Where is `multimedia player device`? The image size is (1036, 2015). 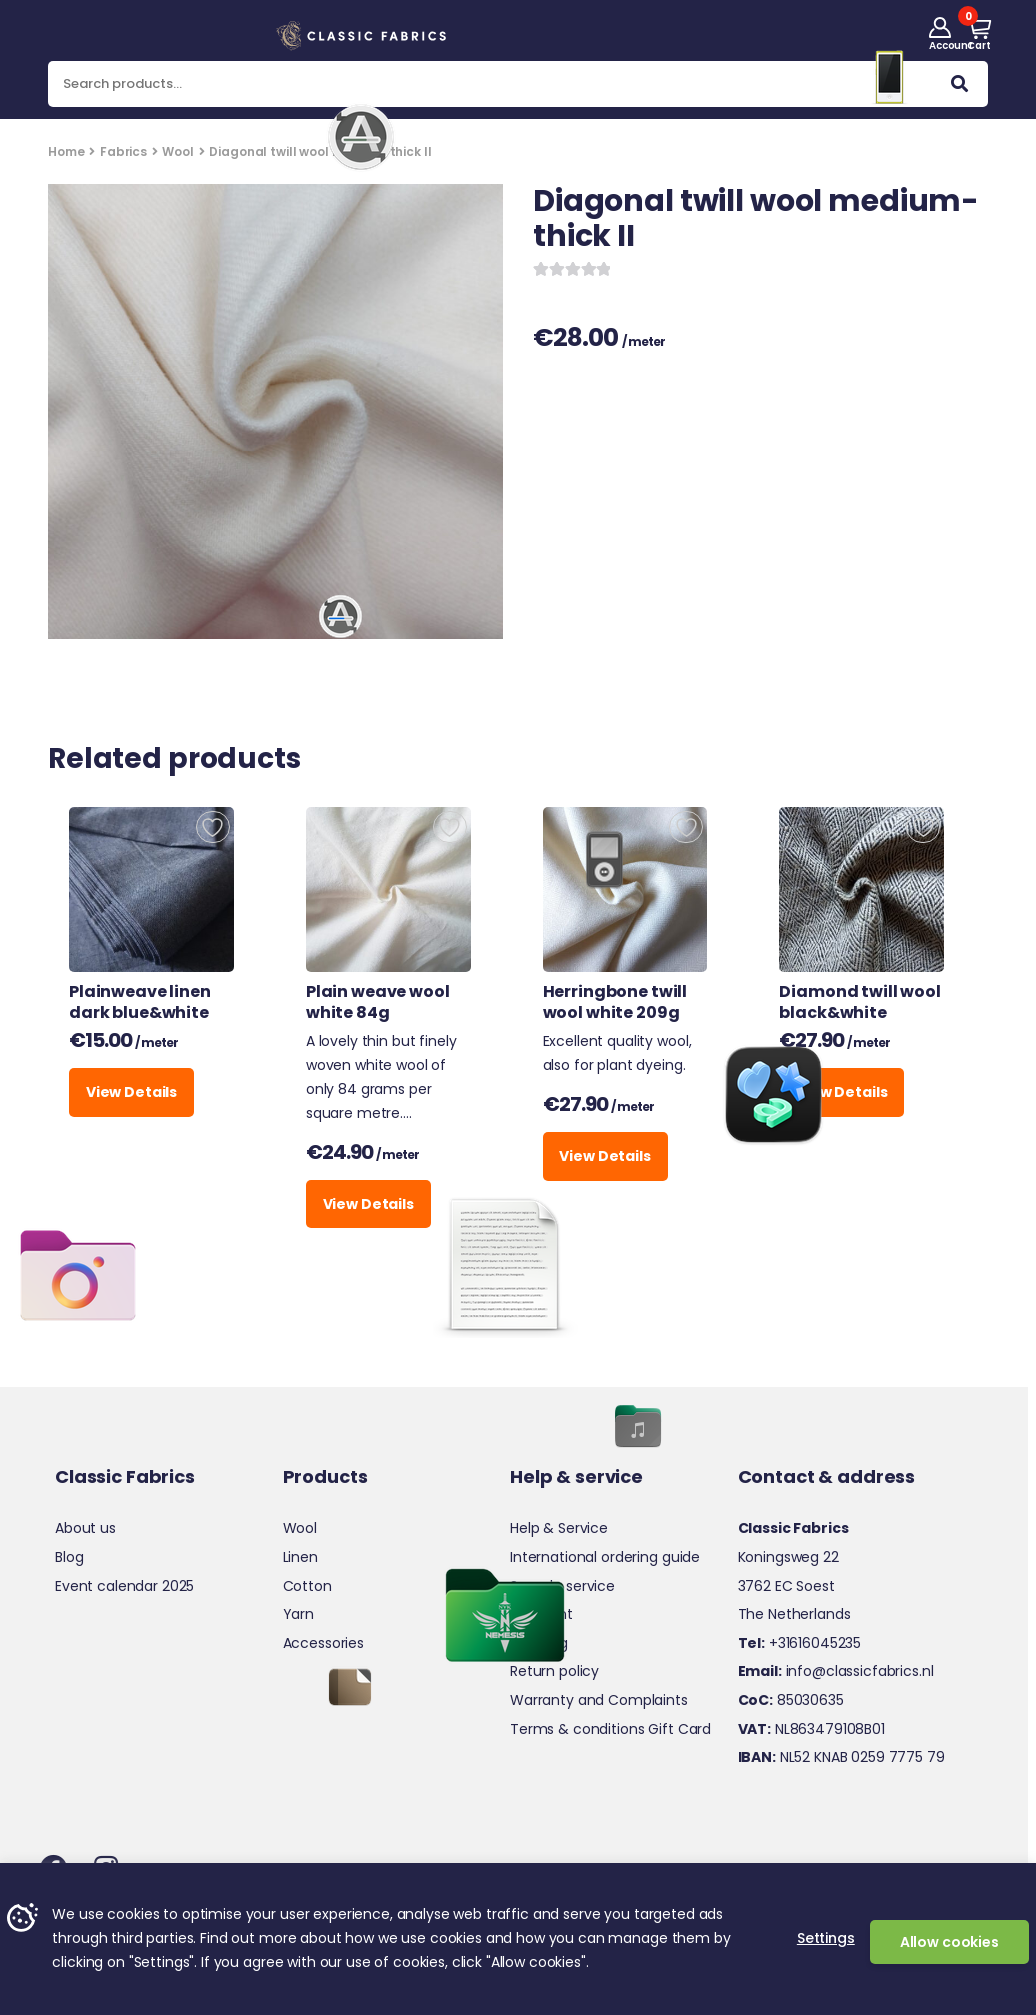 multimedia player device is located at coordinates (604, 859).